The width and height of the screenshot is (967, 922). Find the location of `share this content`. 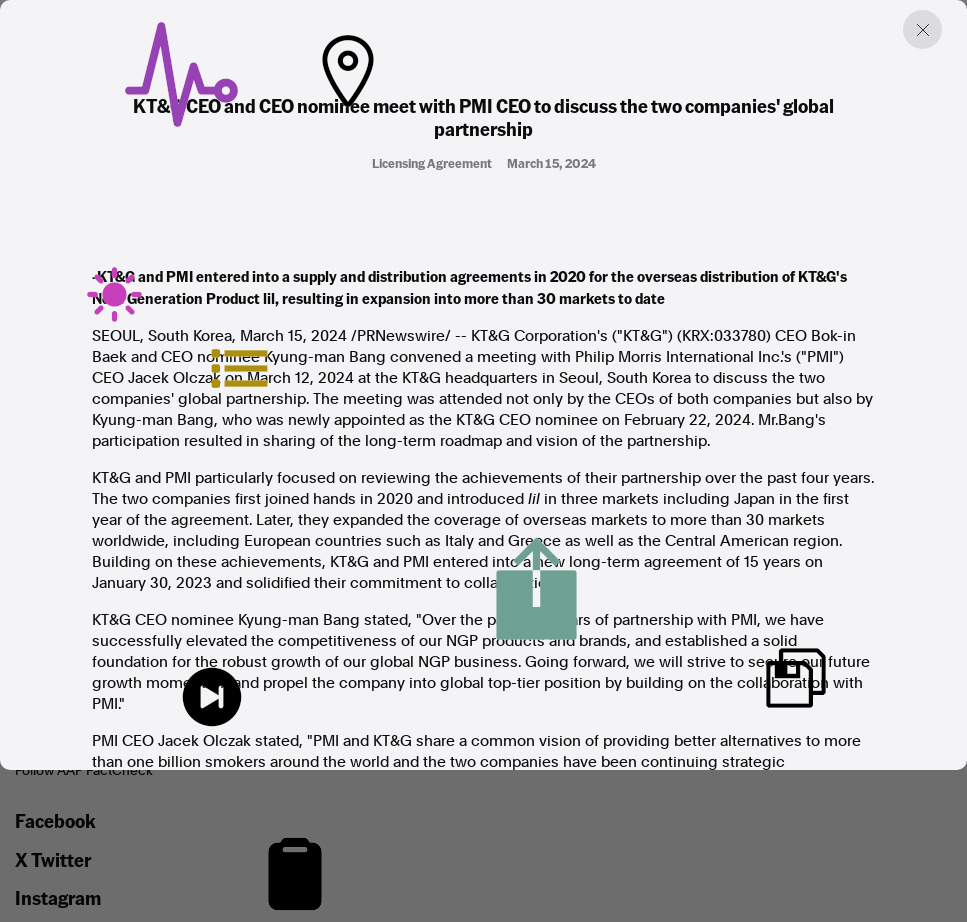

share this content is located at coordinates (536, 588).